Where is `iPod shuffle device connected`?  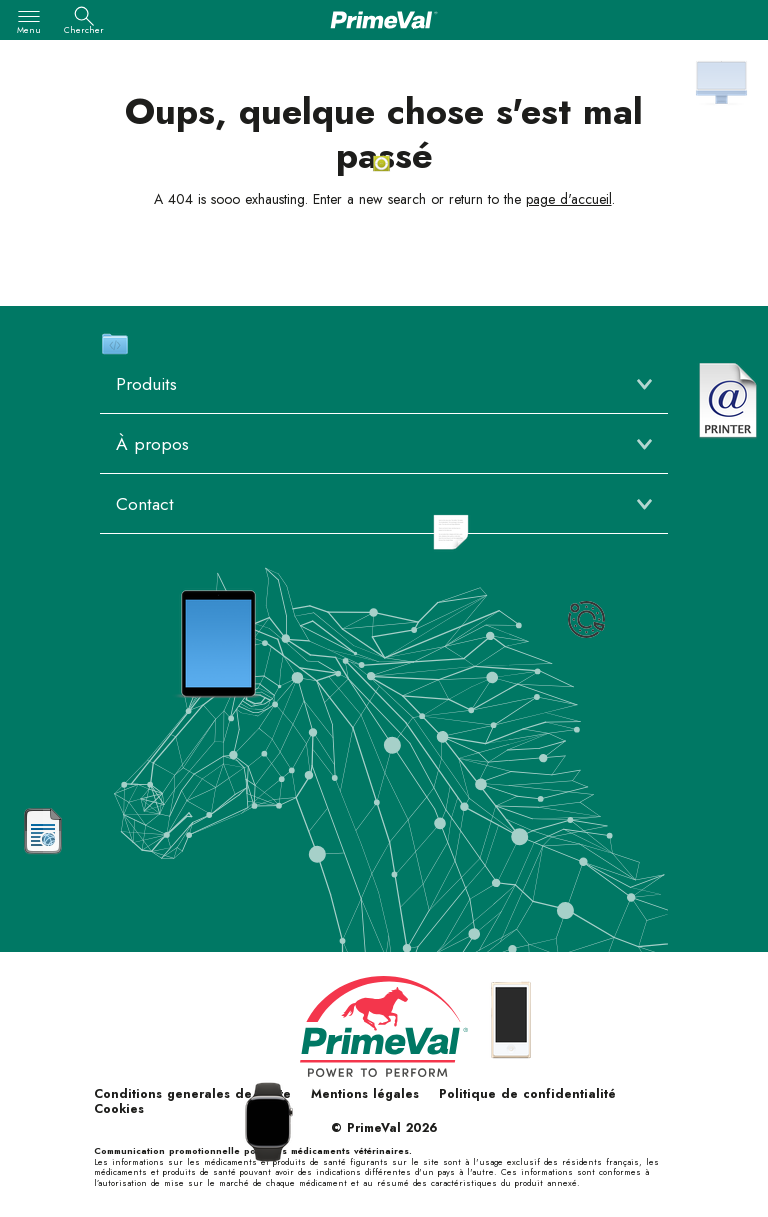 iPod shuffle device connected is located at coordinates (381, 163).